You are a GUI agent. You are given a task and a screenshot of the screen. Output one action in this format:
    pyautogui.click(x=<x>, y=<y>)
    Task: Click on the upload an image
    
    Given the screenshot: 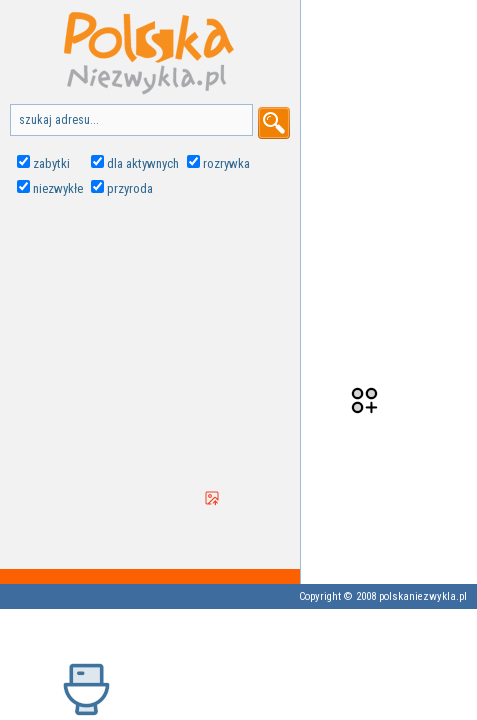 What is the action you would take?
    pyautogui.click(x=212, y=498)
    